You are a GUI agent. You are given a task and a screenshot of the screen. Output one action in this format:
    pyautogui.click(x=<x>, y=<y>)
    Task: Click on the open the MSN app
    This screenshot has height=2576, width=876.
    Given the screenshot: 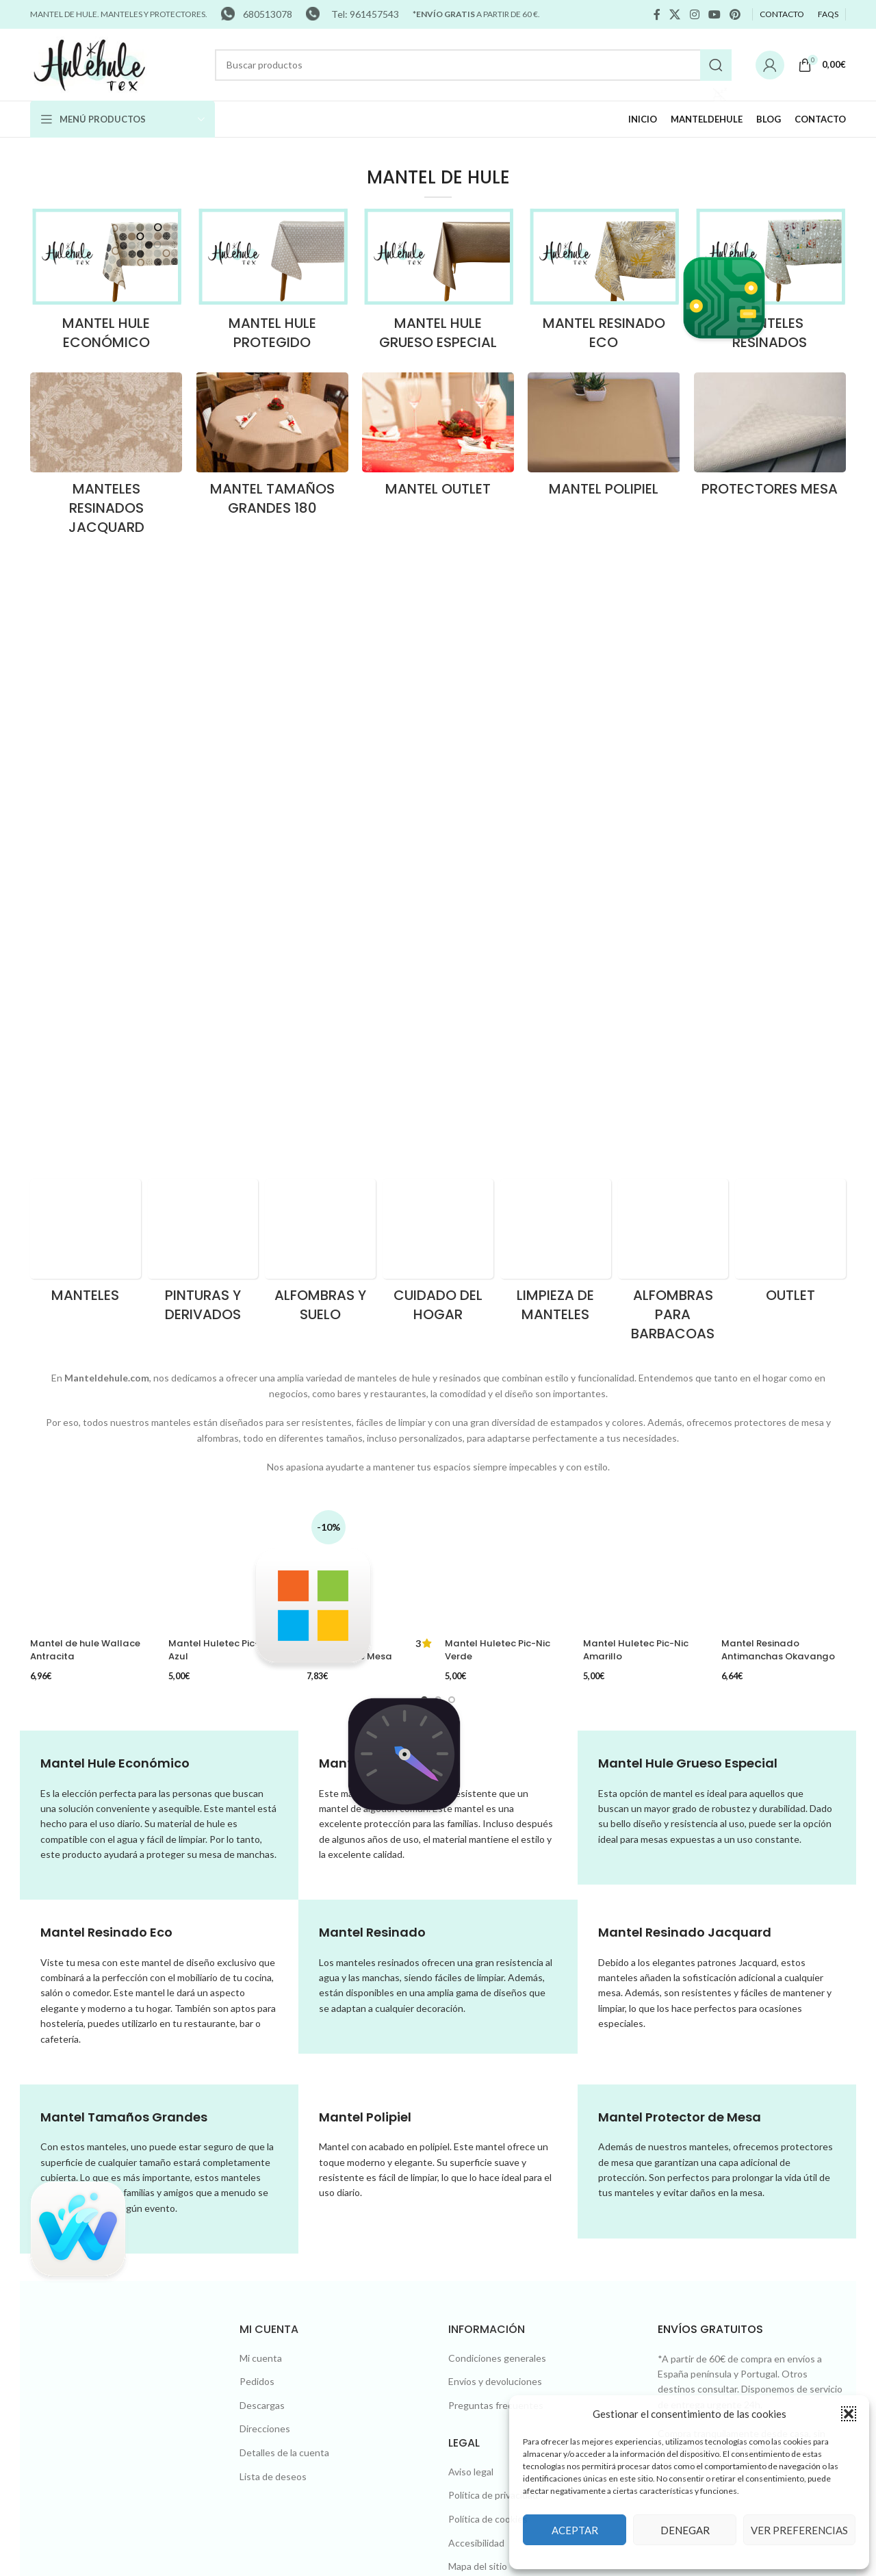 What is the action you would take?
    pyautogui.click(x=313, y=1605)
    